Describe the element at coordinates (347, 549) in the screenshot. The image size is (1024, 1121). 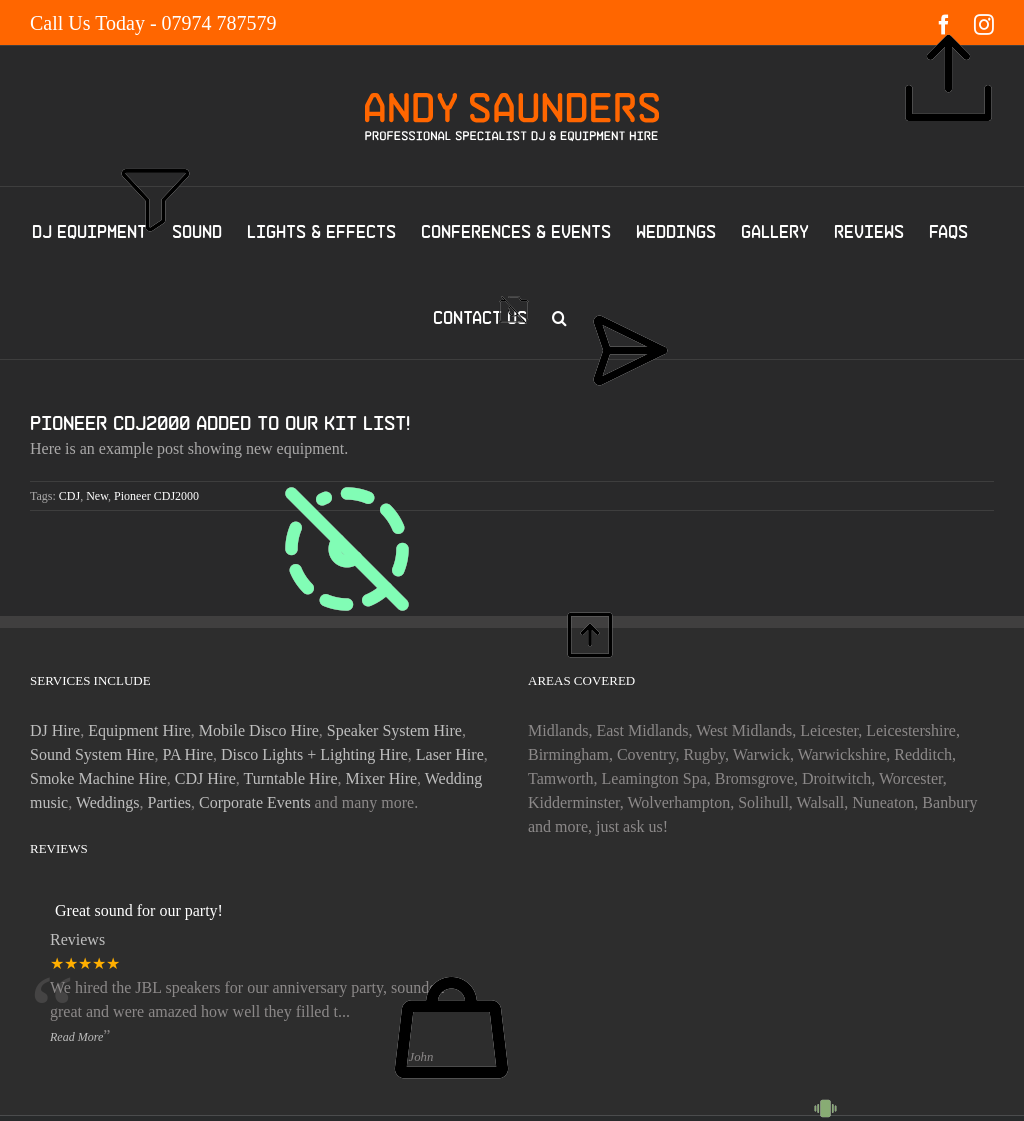
I see `disable tilt-shift effect` at that location.